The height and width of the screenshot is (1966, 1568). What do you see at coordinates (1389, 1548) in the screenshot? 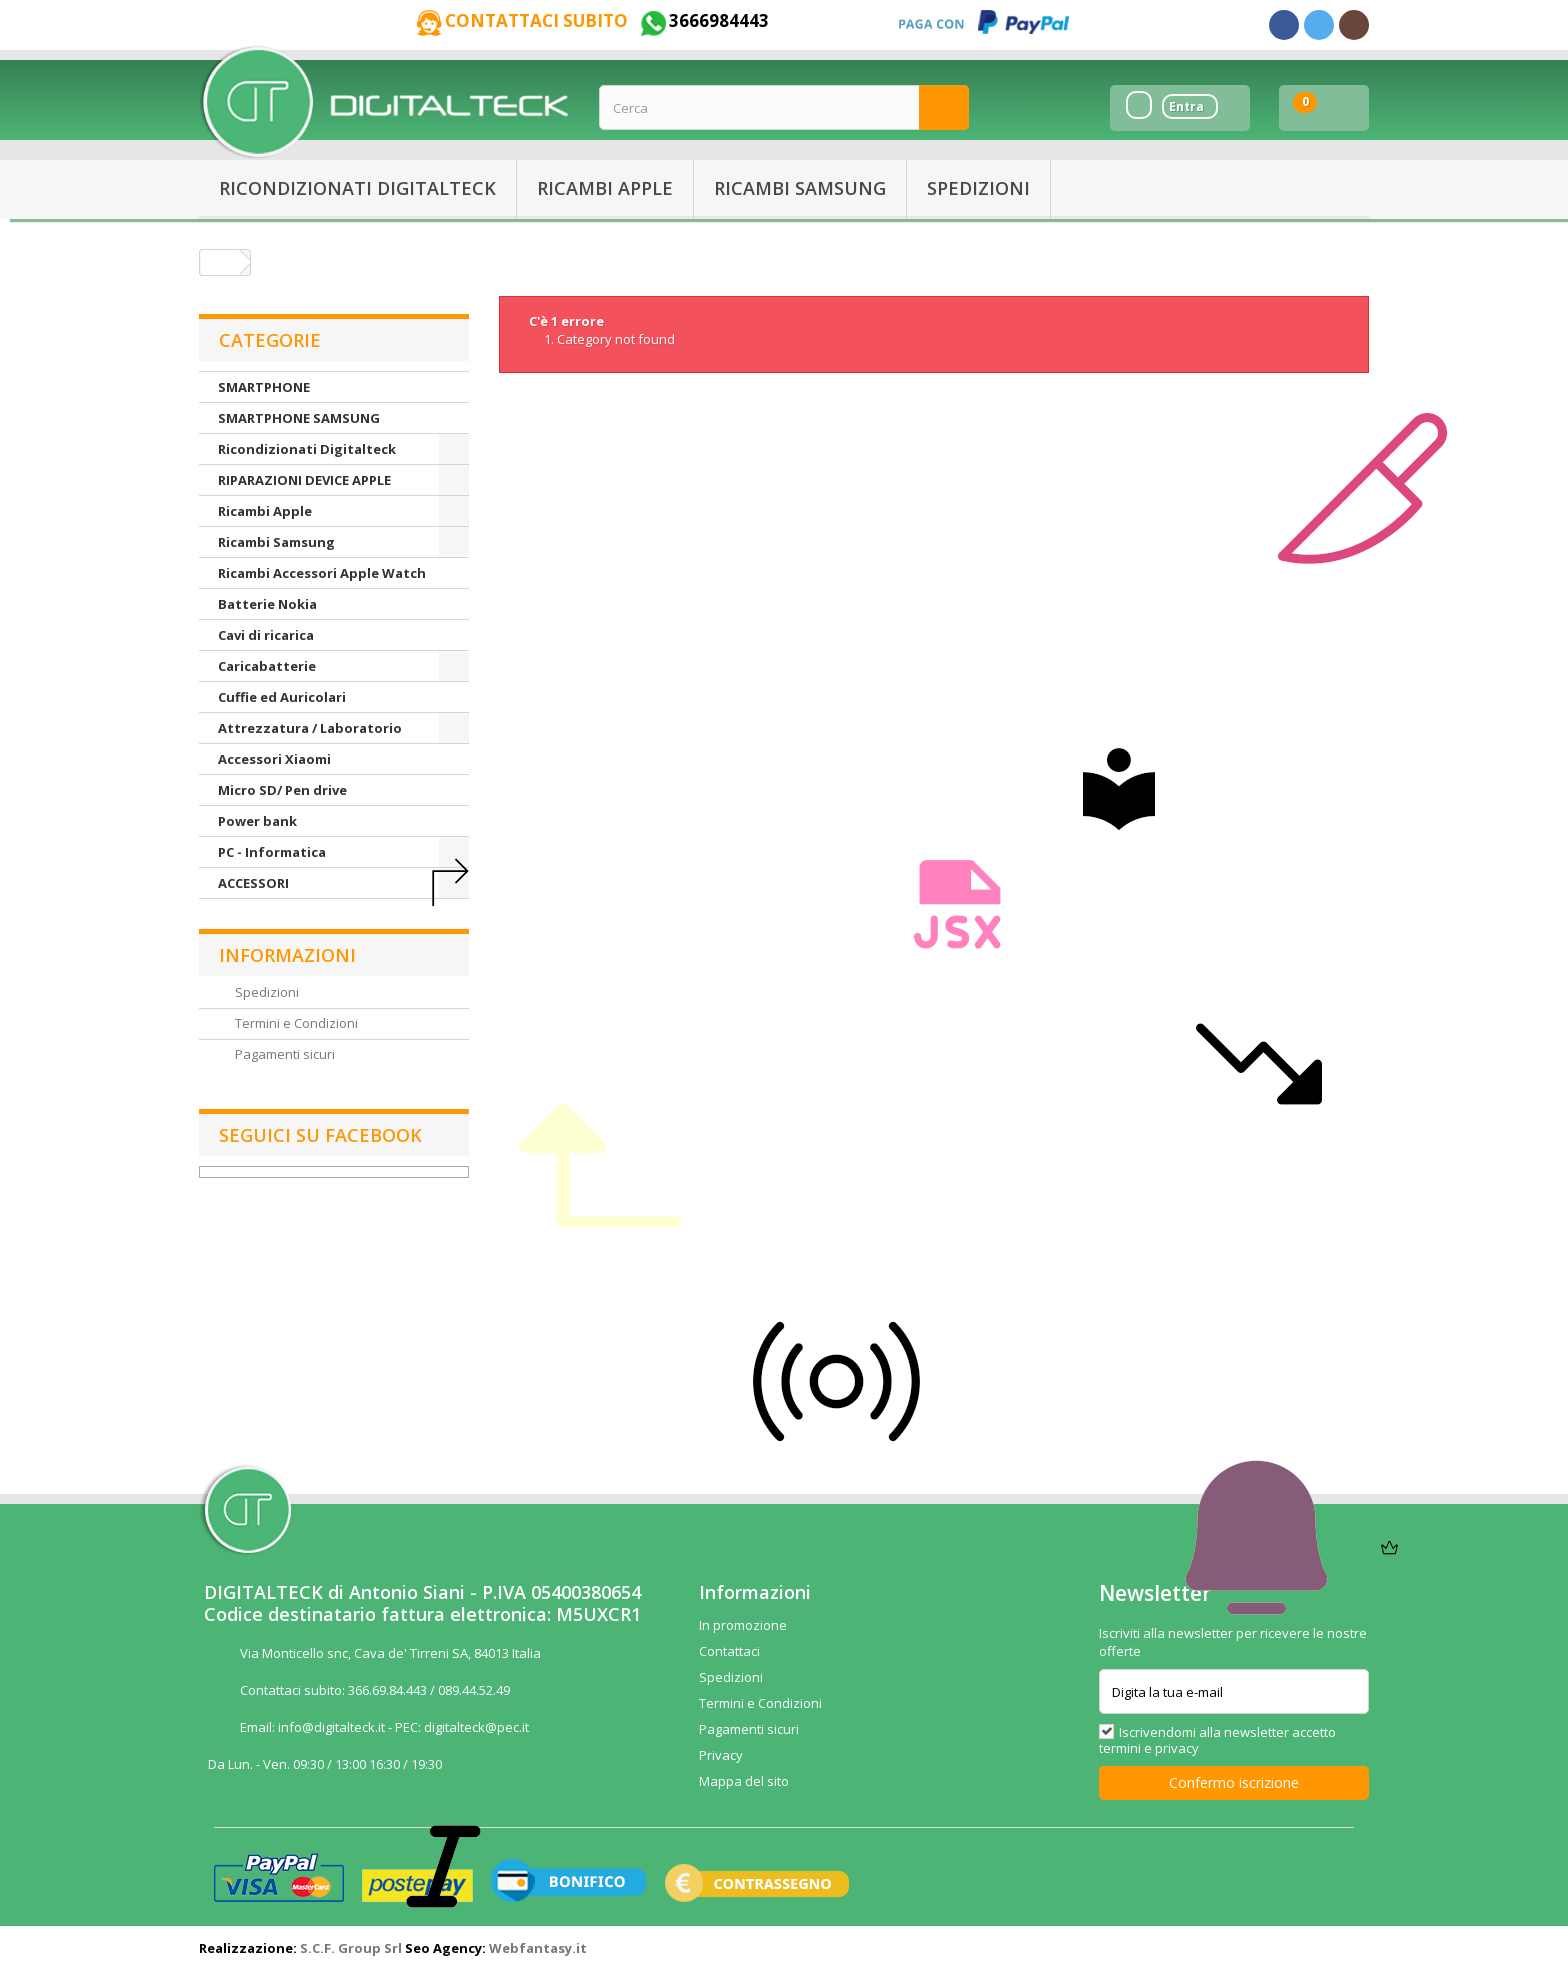
I see `indicates premium or VIP membership status` at bounding box center [1389, 1548].